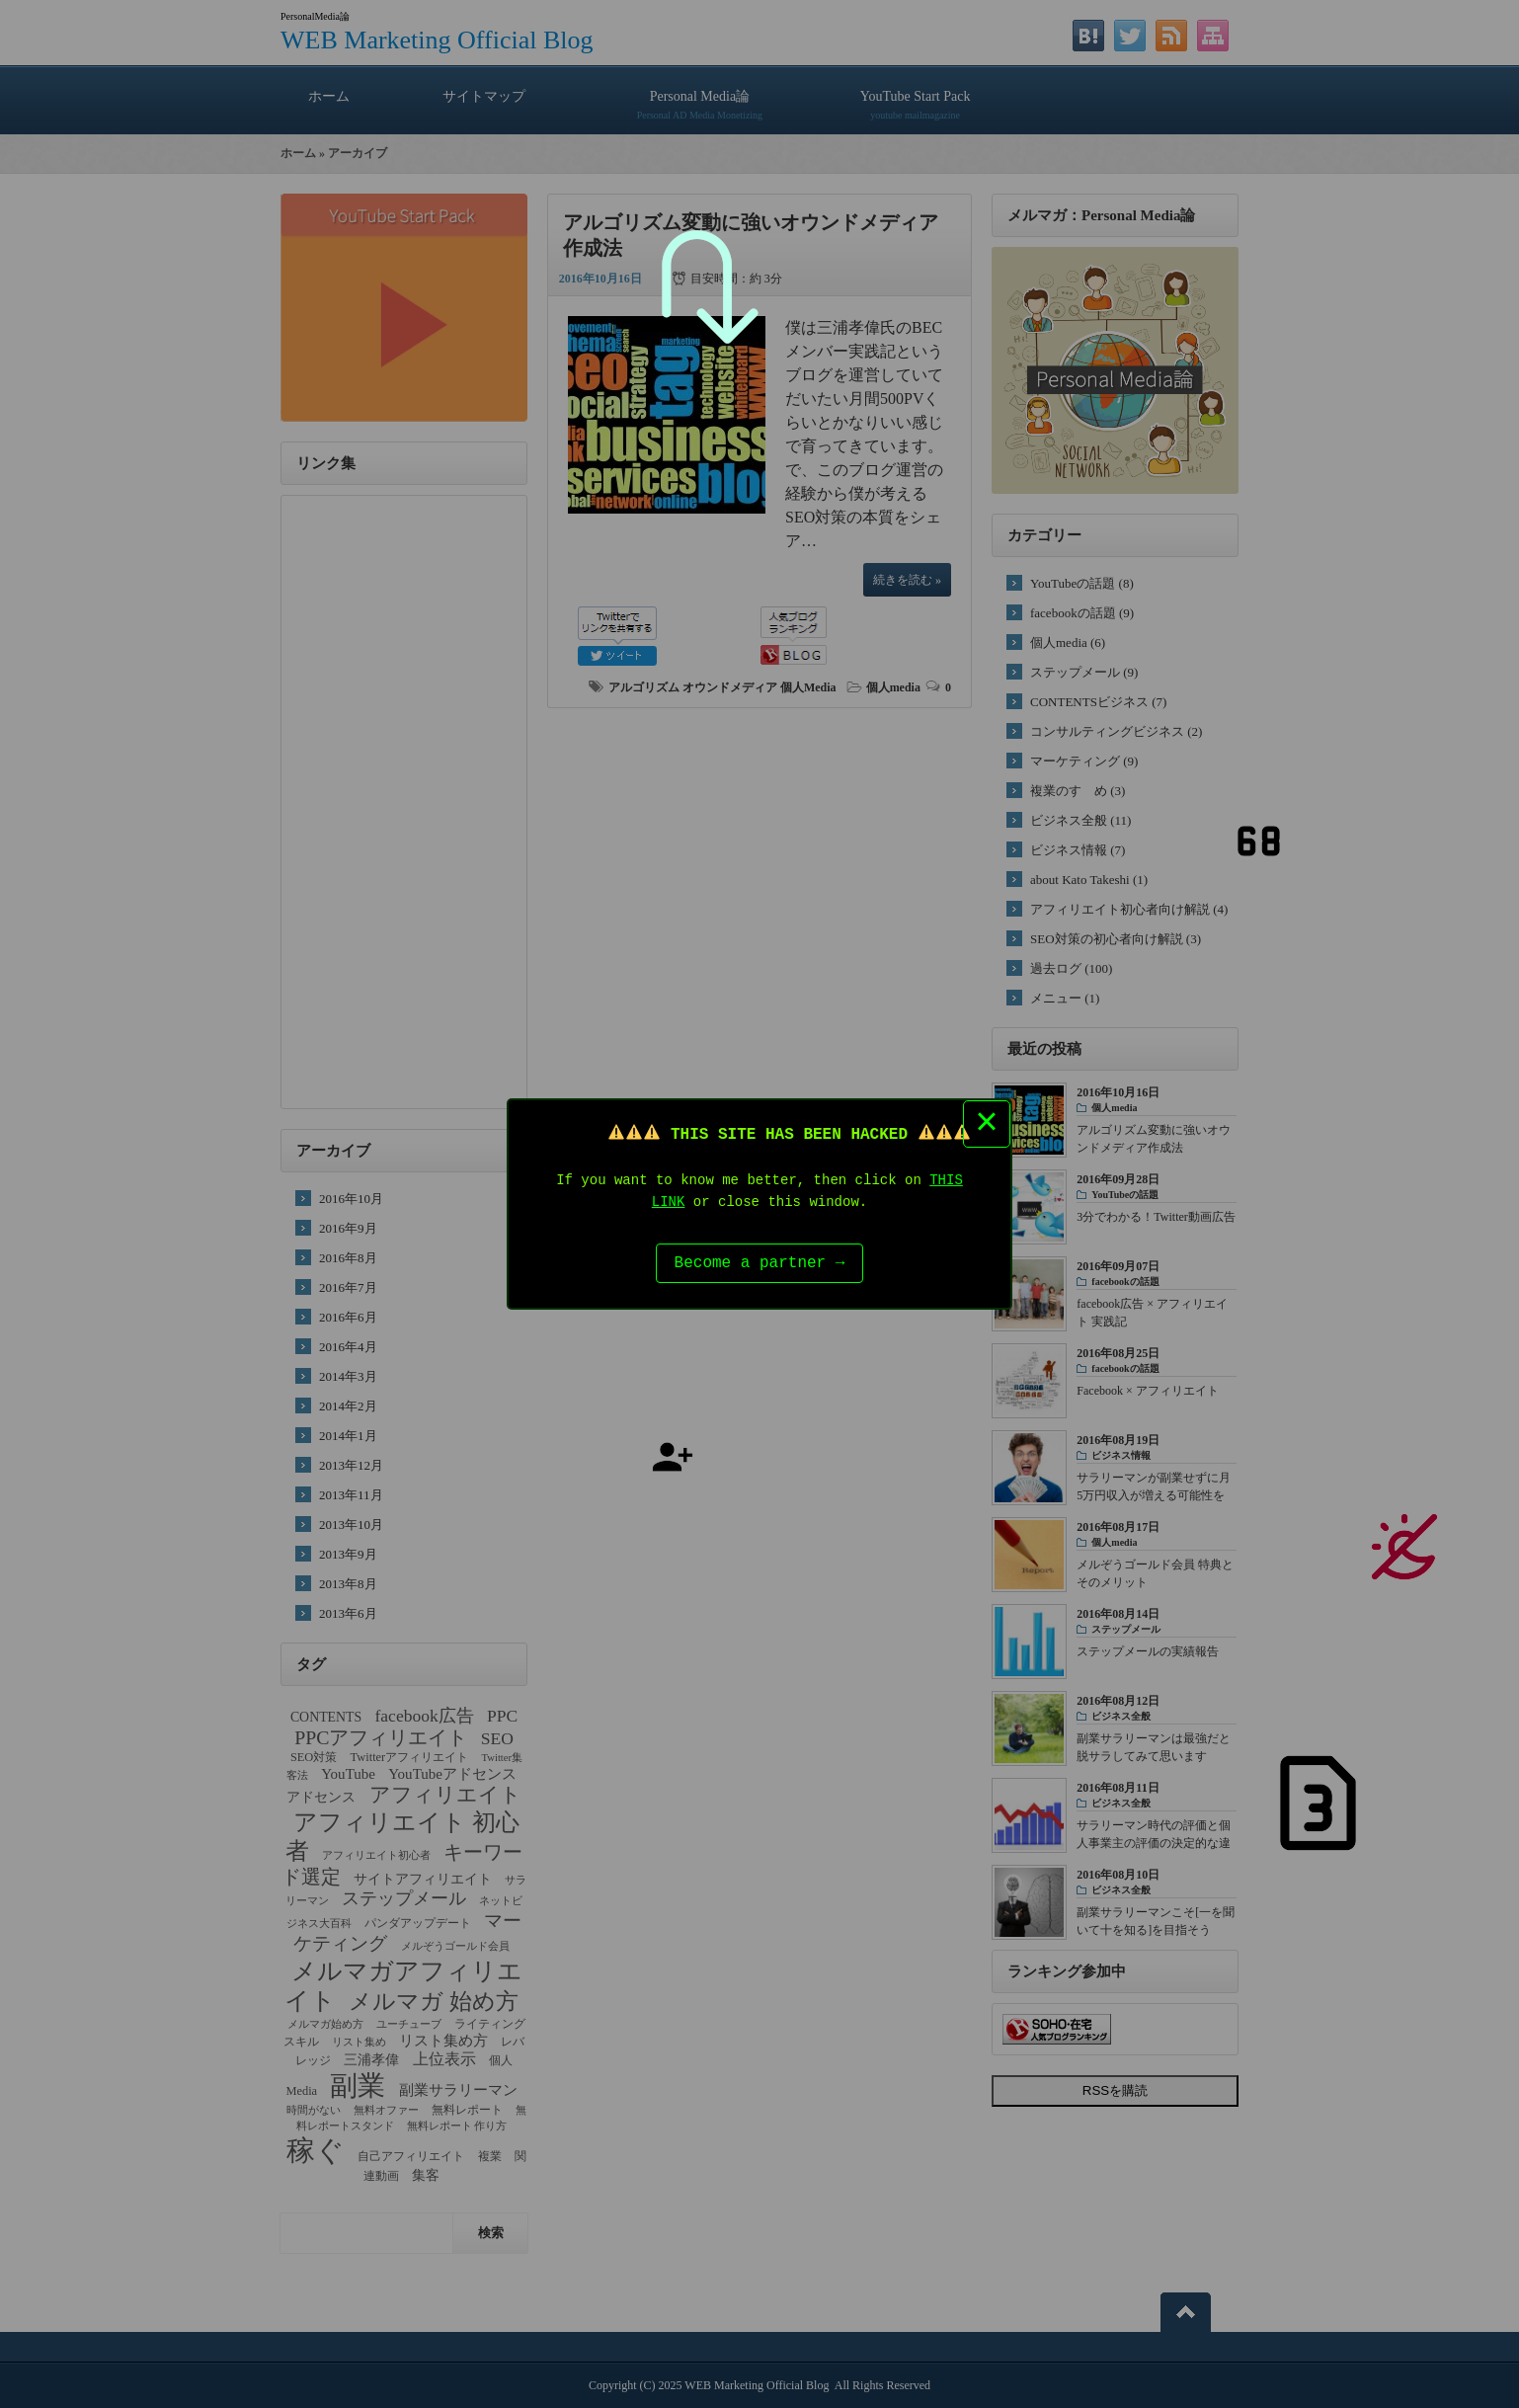 The image size is (1519, 2408). What do you see at coordinates (1404, 1547) in the screenshot?
I see `toggle between light and dark mode` at bounding box center [1404, 1547].